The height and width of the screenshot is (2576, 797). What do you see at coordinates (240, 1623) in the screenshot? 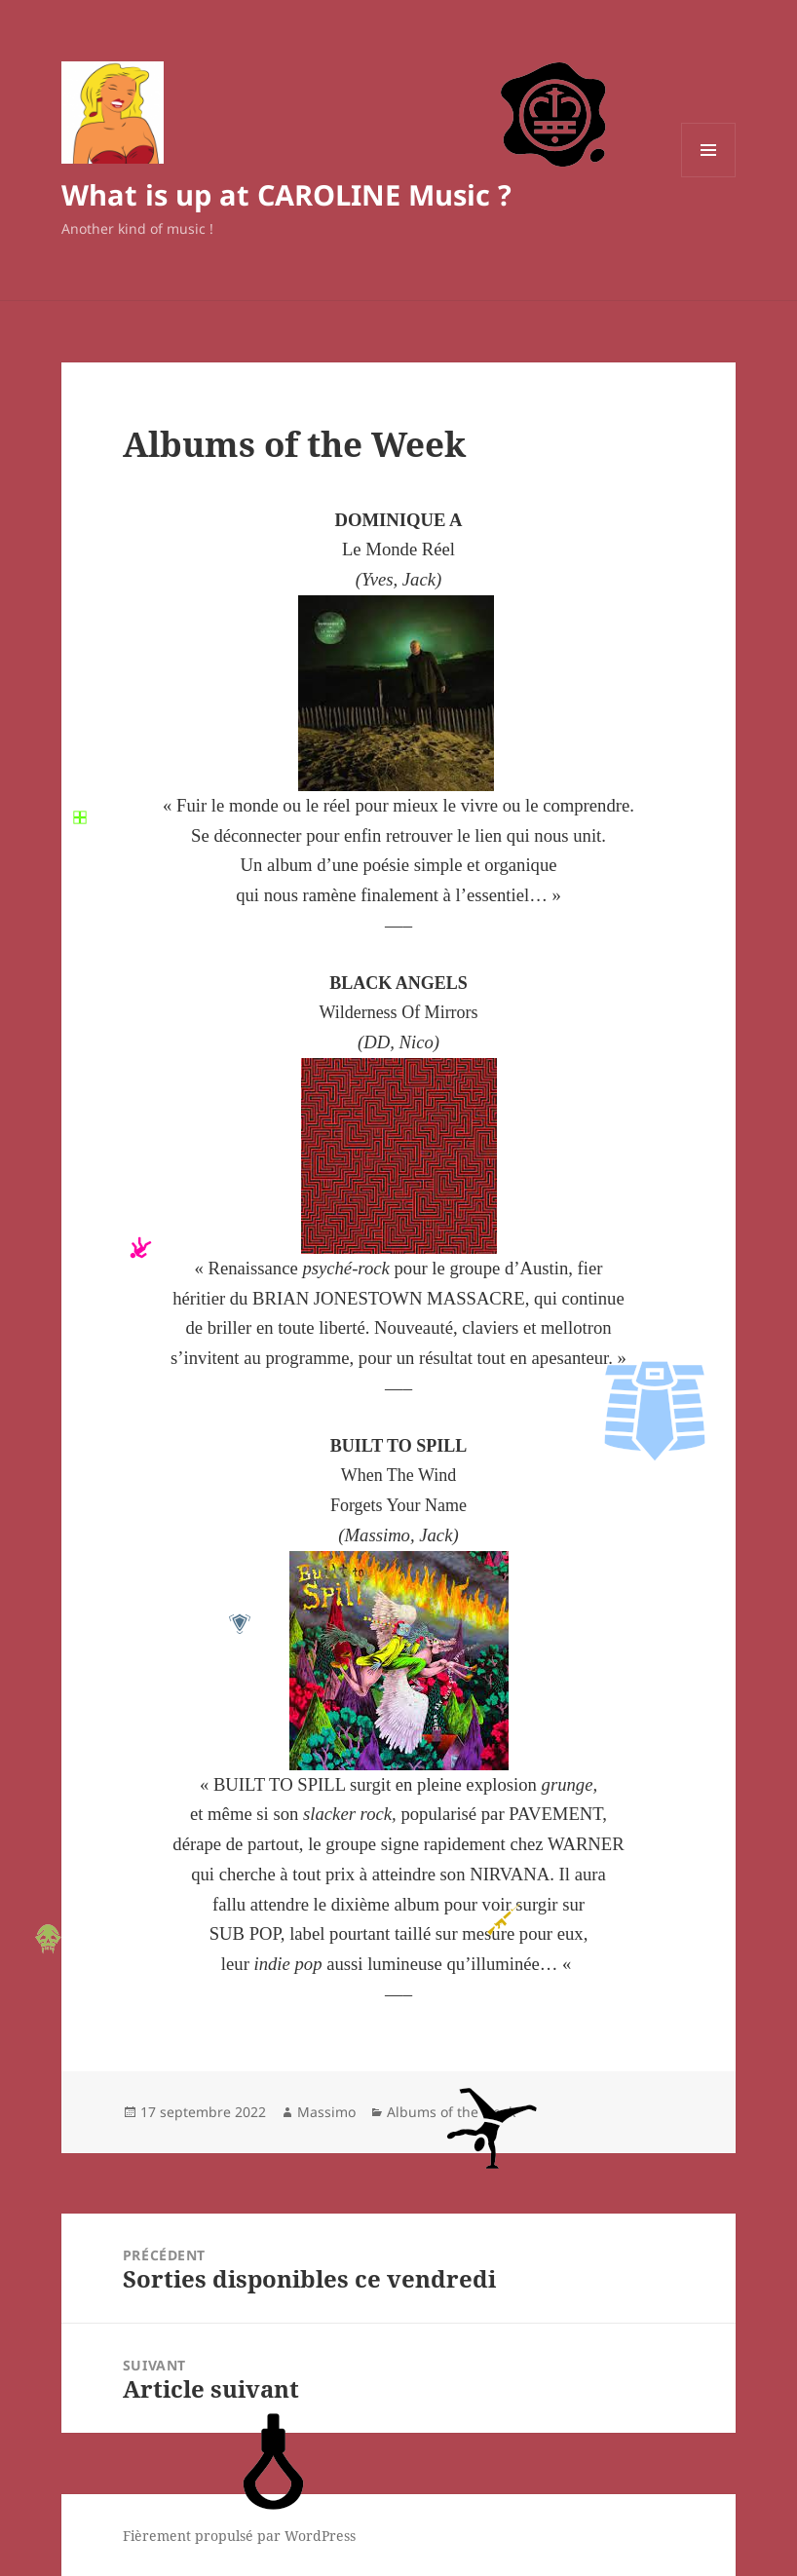
I see `indicates active shield or defense power-up` at bounding box center [240, 1623].